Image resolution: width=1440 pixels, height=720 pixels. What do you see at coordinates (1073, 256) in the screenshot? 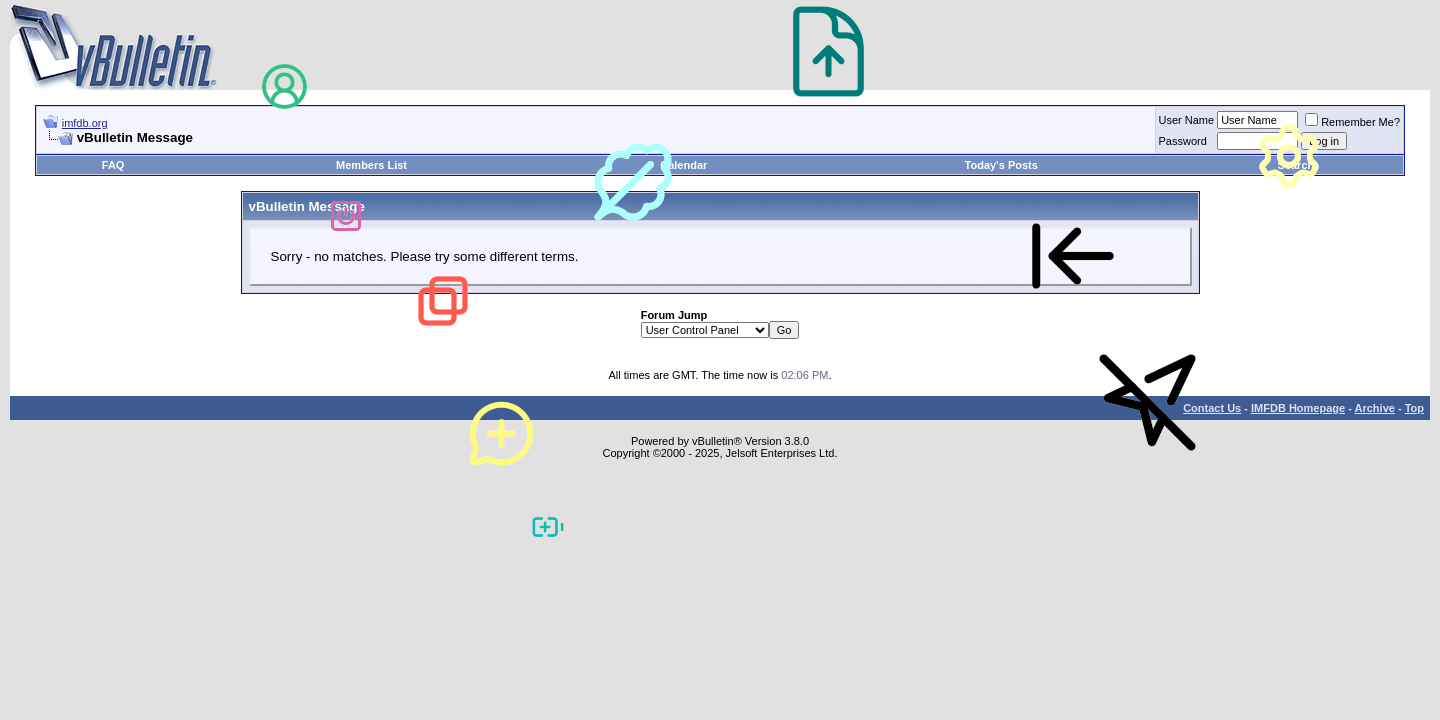
I see `navigate to the beginning of content` at bounding box center [1073, 256].